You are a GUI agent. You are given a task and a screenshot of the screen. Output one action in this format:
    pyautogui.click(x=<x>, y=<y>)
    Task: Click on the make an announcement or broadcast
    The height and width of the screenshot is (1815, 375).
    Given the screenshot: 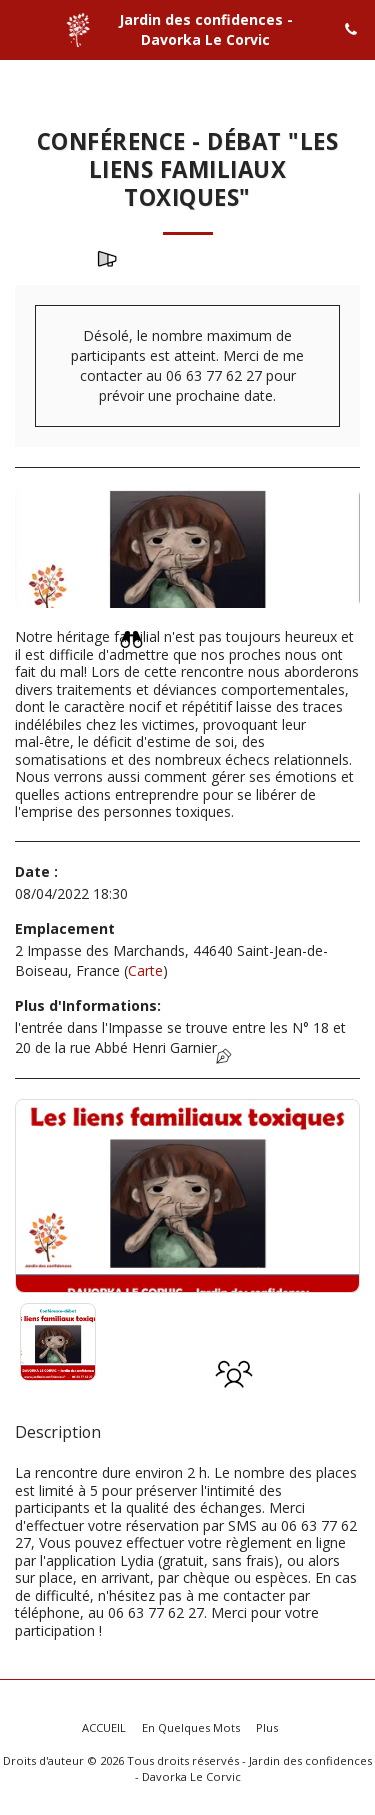 What is the action you would take?
    pyautogui.click(x=106, y=259)
    